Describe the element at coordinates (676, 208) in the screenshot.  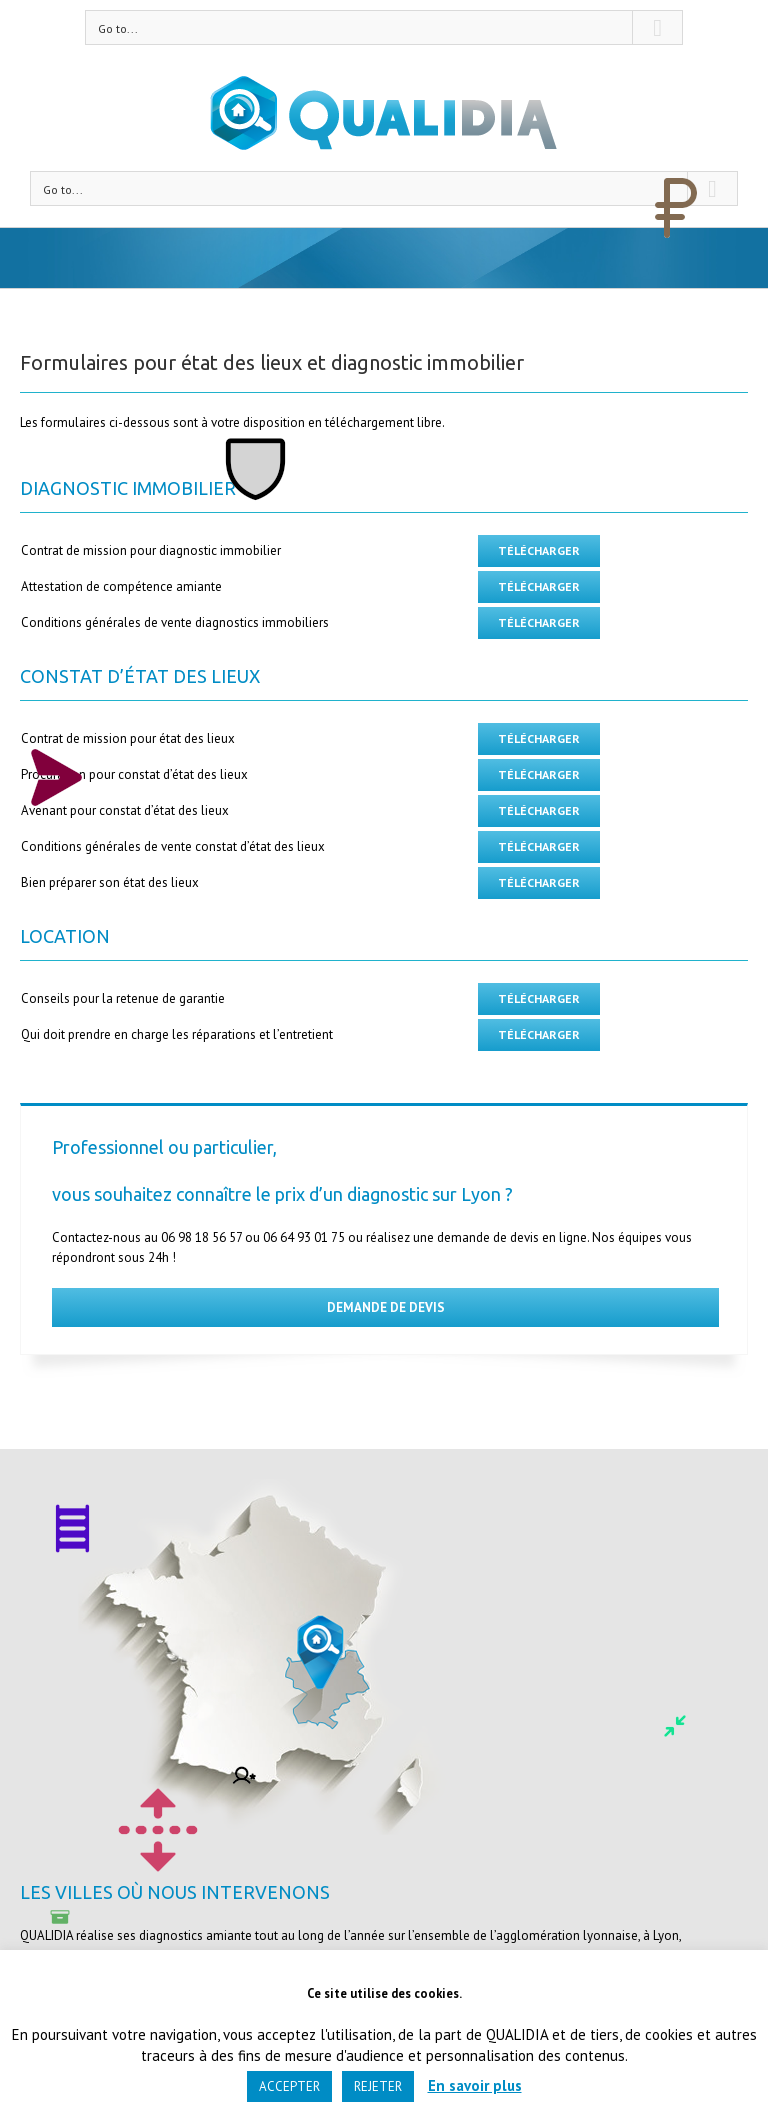
I see `indicates price or amount in russian rubles` at that location.